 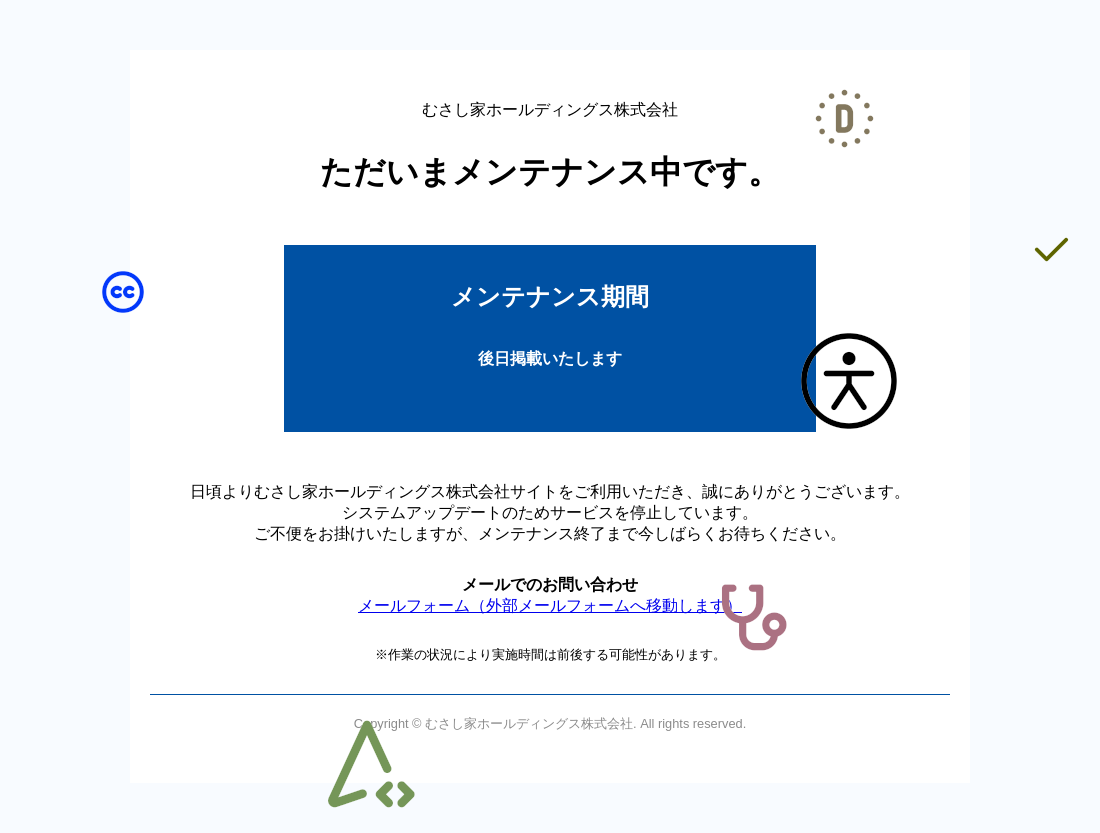 I want to click on confirm or submit an action, so click(x=1050, y=249).